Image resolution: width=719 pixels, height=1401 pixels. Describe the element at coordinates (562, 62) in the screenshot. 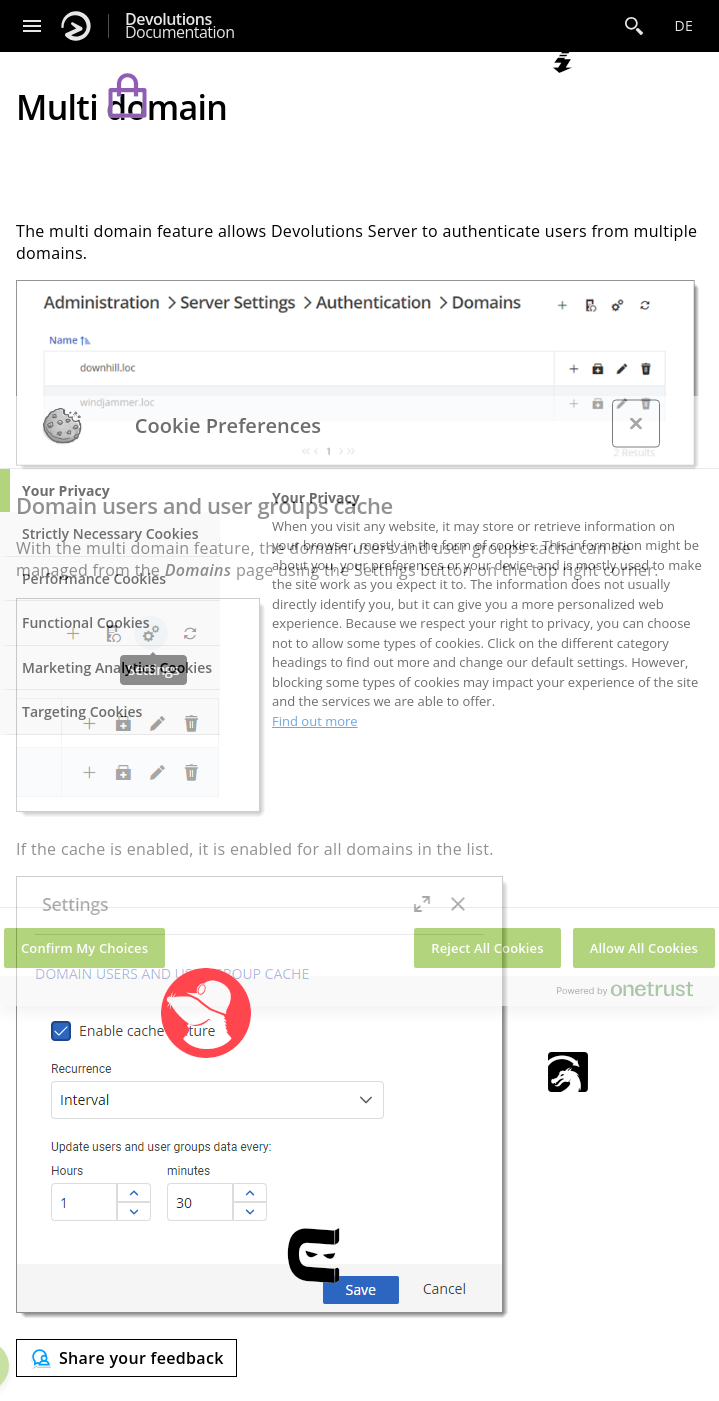

I see `rolldown bundler logo` at that location.